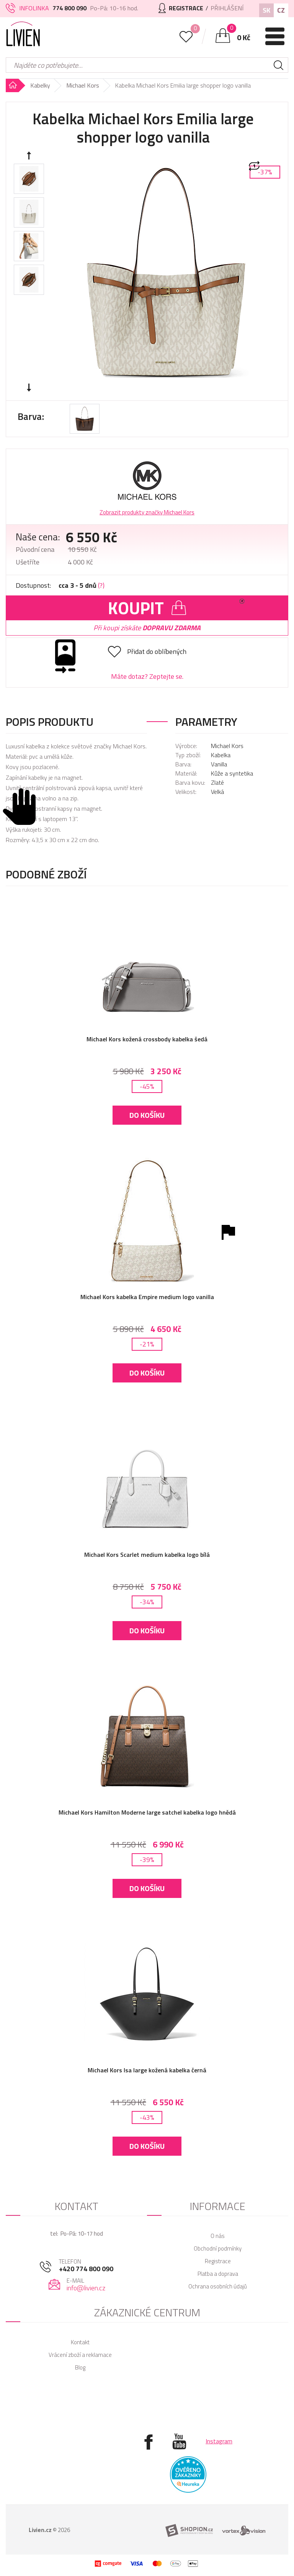  I want to click on repeat current track once, so click(254, 166).